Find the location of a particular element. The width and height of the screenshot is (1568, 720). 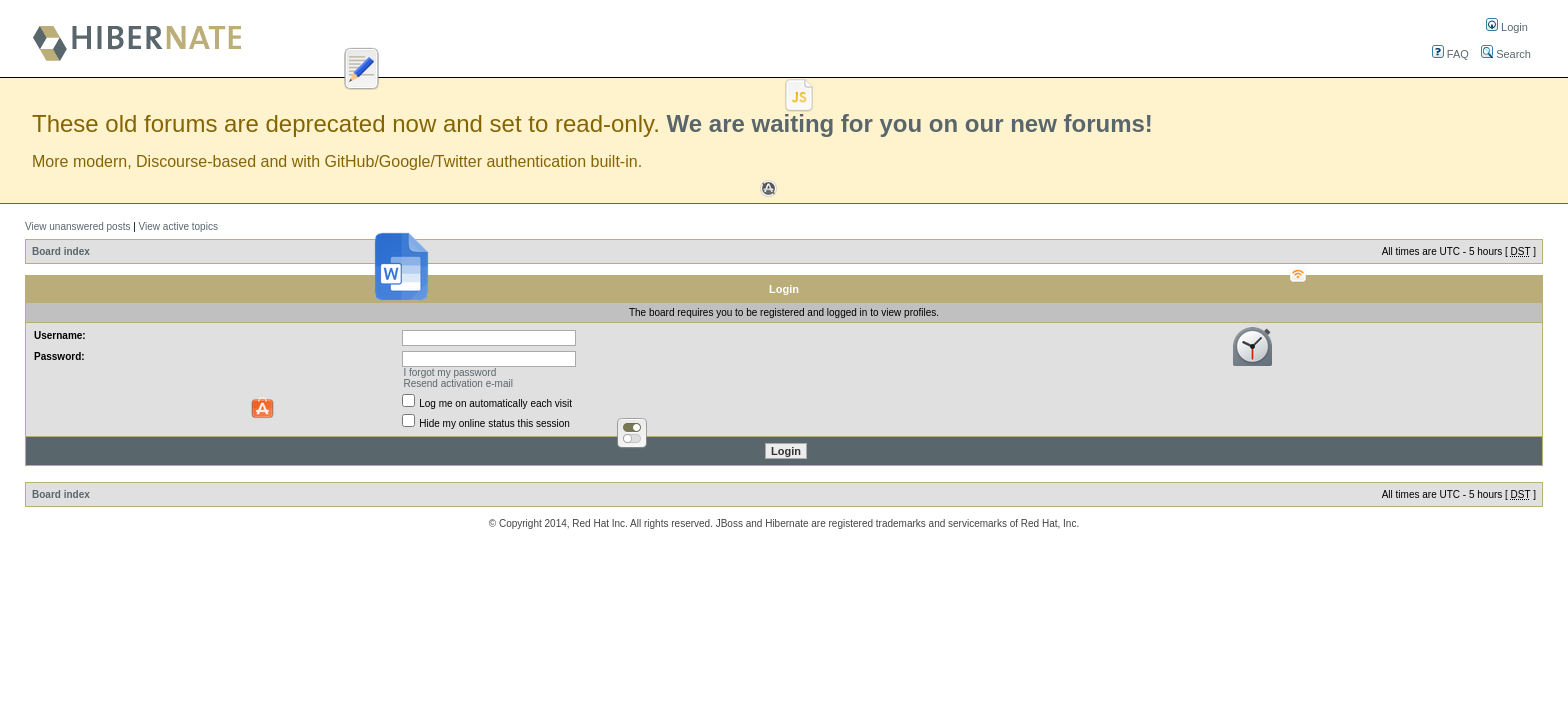

indicates a javascript source file is located at coordinates (799, 95).